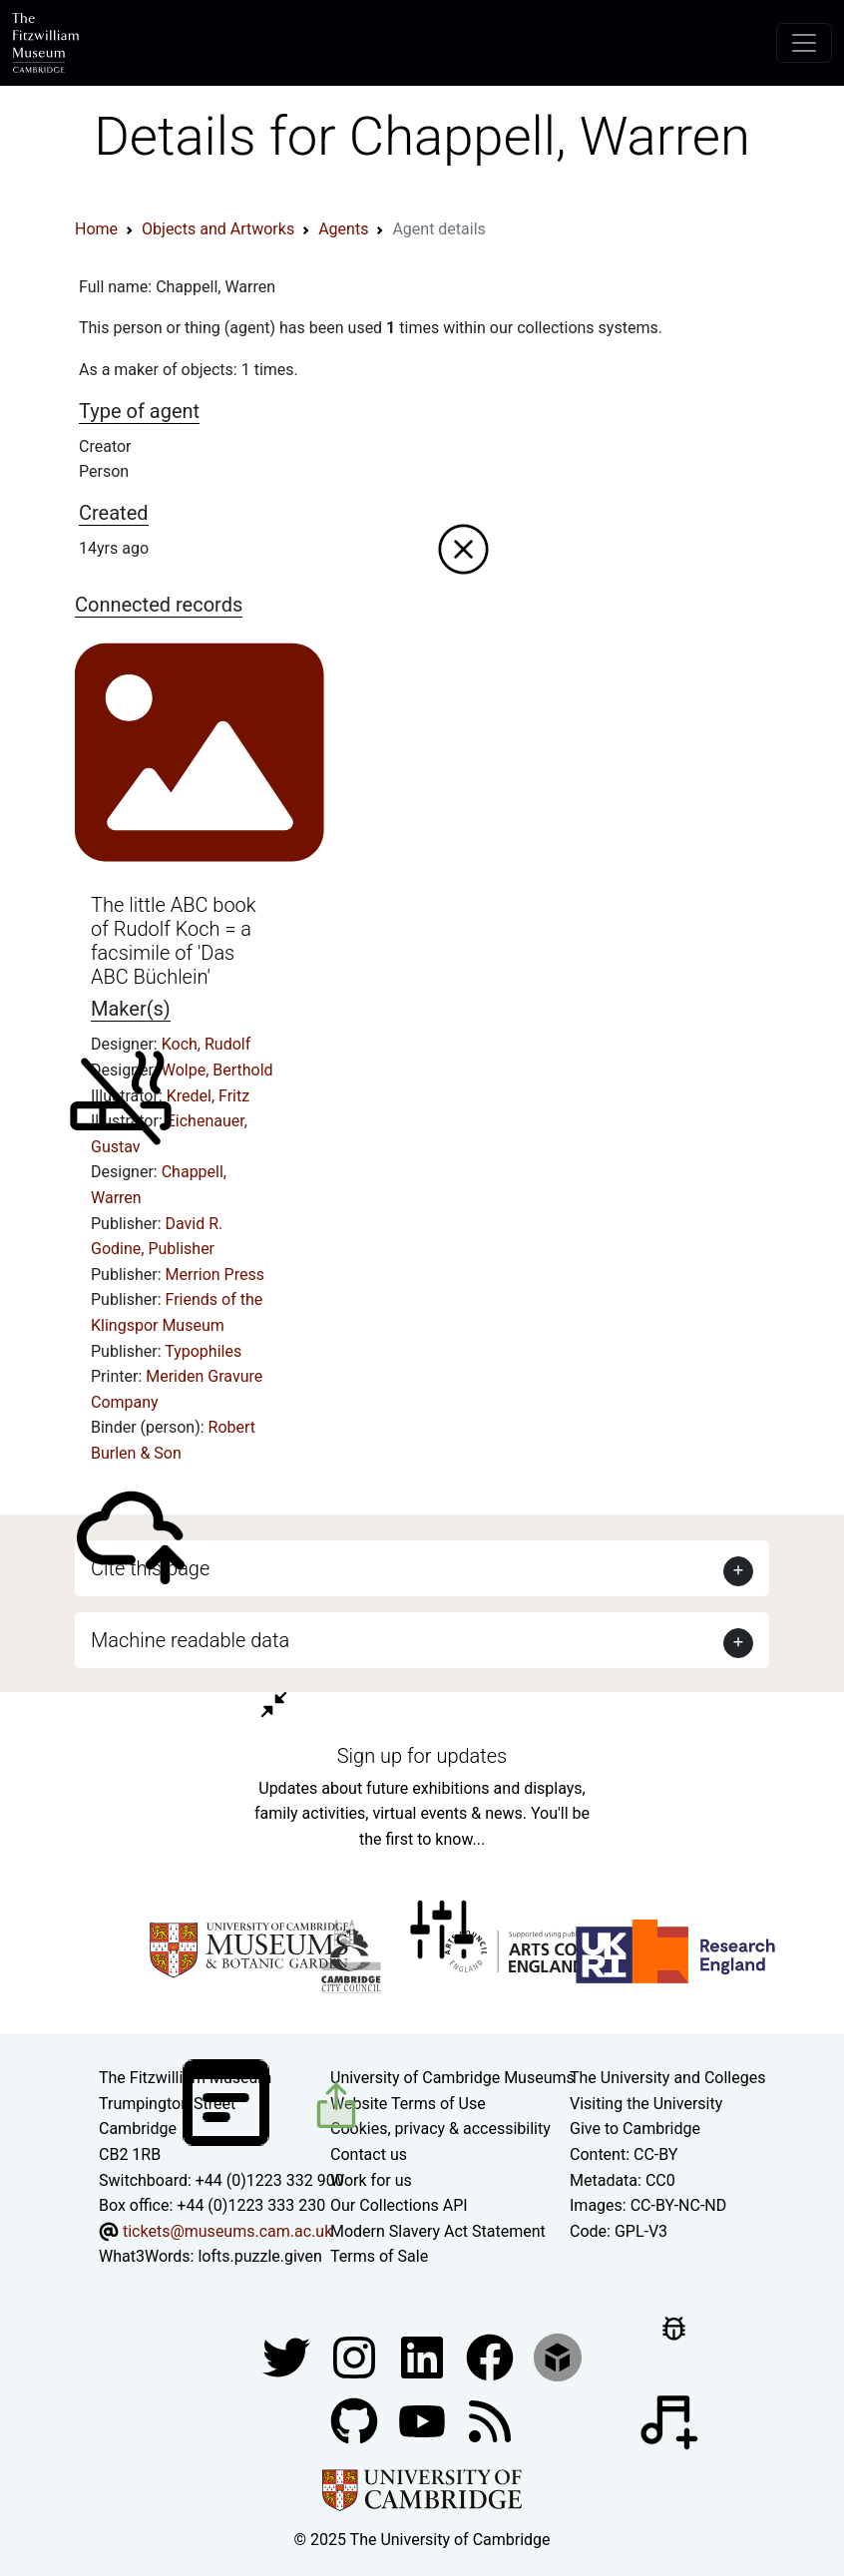  I want to click on open rich text editor, so click(225, 2102).